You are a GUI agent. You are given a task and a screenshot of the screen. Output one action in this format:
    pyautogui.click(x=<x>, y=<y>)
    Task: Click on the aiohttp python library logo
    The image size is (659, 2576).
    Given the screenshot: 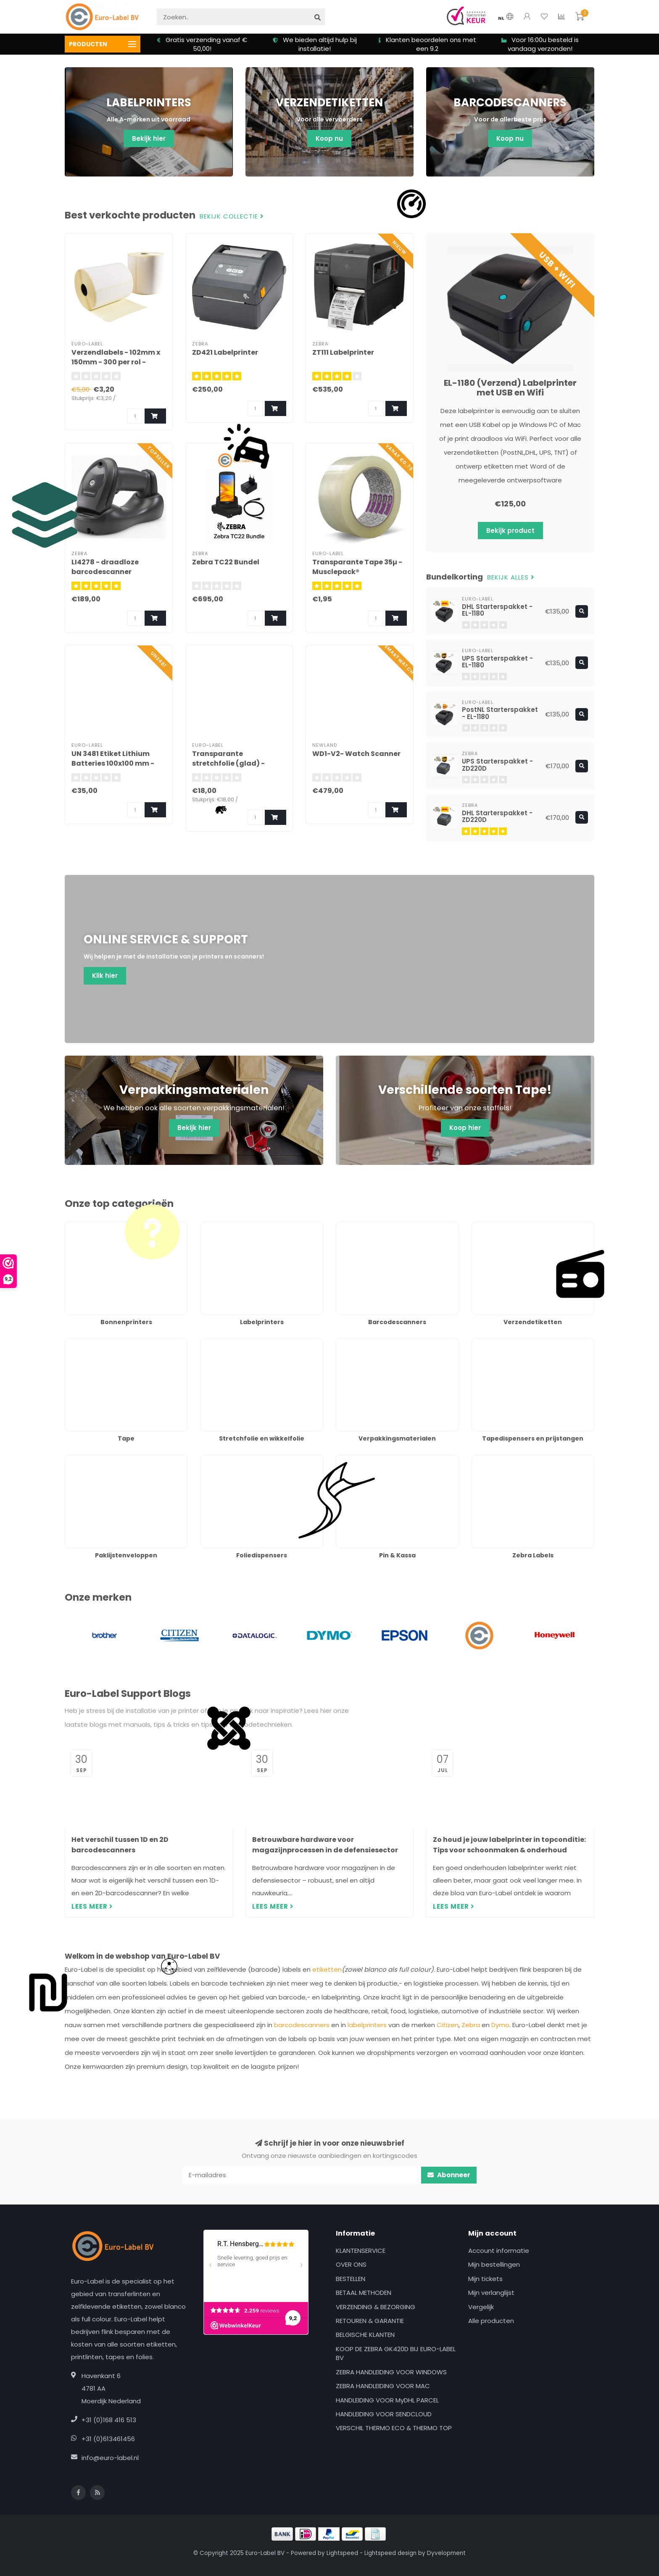 What is the action you would take?
    pyautogui.click(x=169, y=1966)
    